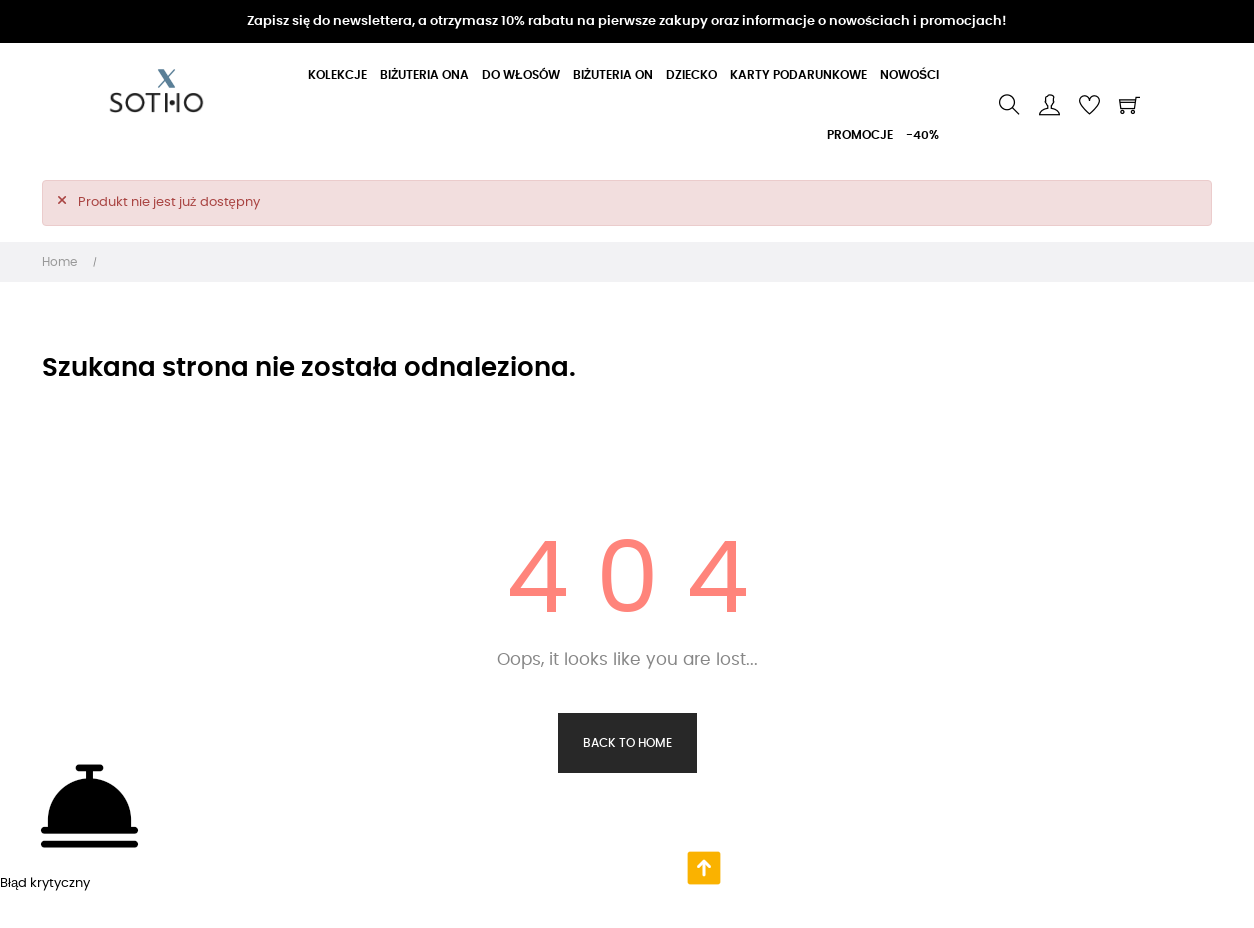 The width and height of the screenshot is (1254, 928). Describe the element at coordinates (166, 78) in the screenshot. I see `open the X (formerly Twitter) app` at that location.